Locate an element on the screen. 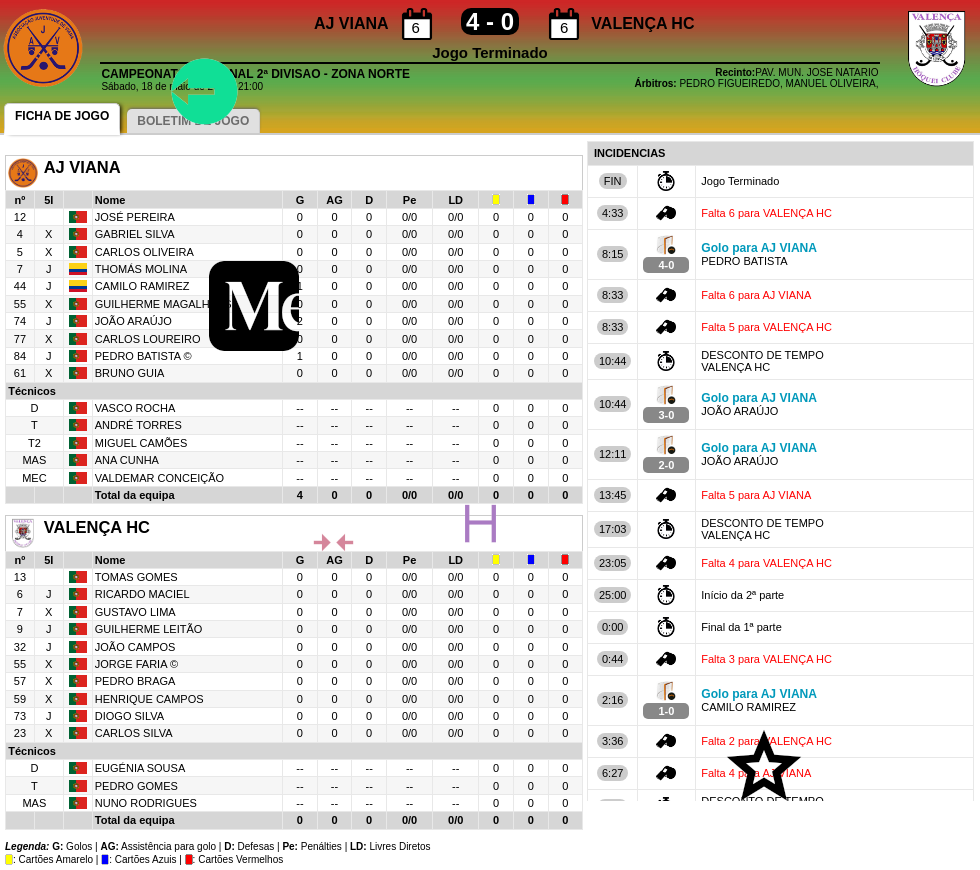 Image resolution: width=980 pixels, height=870 pixels. insert a heading in the document is located at coordinates (480, 522).